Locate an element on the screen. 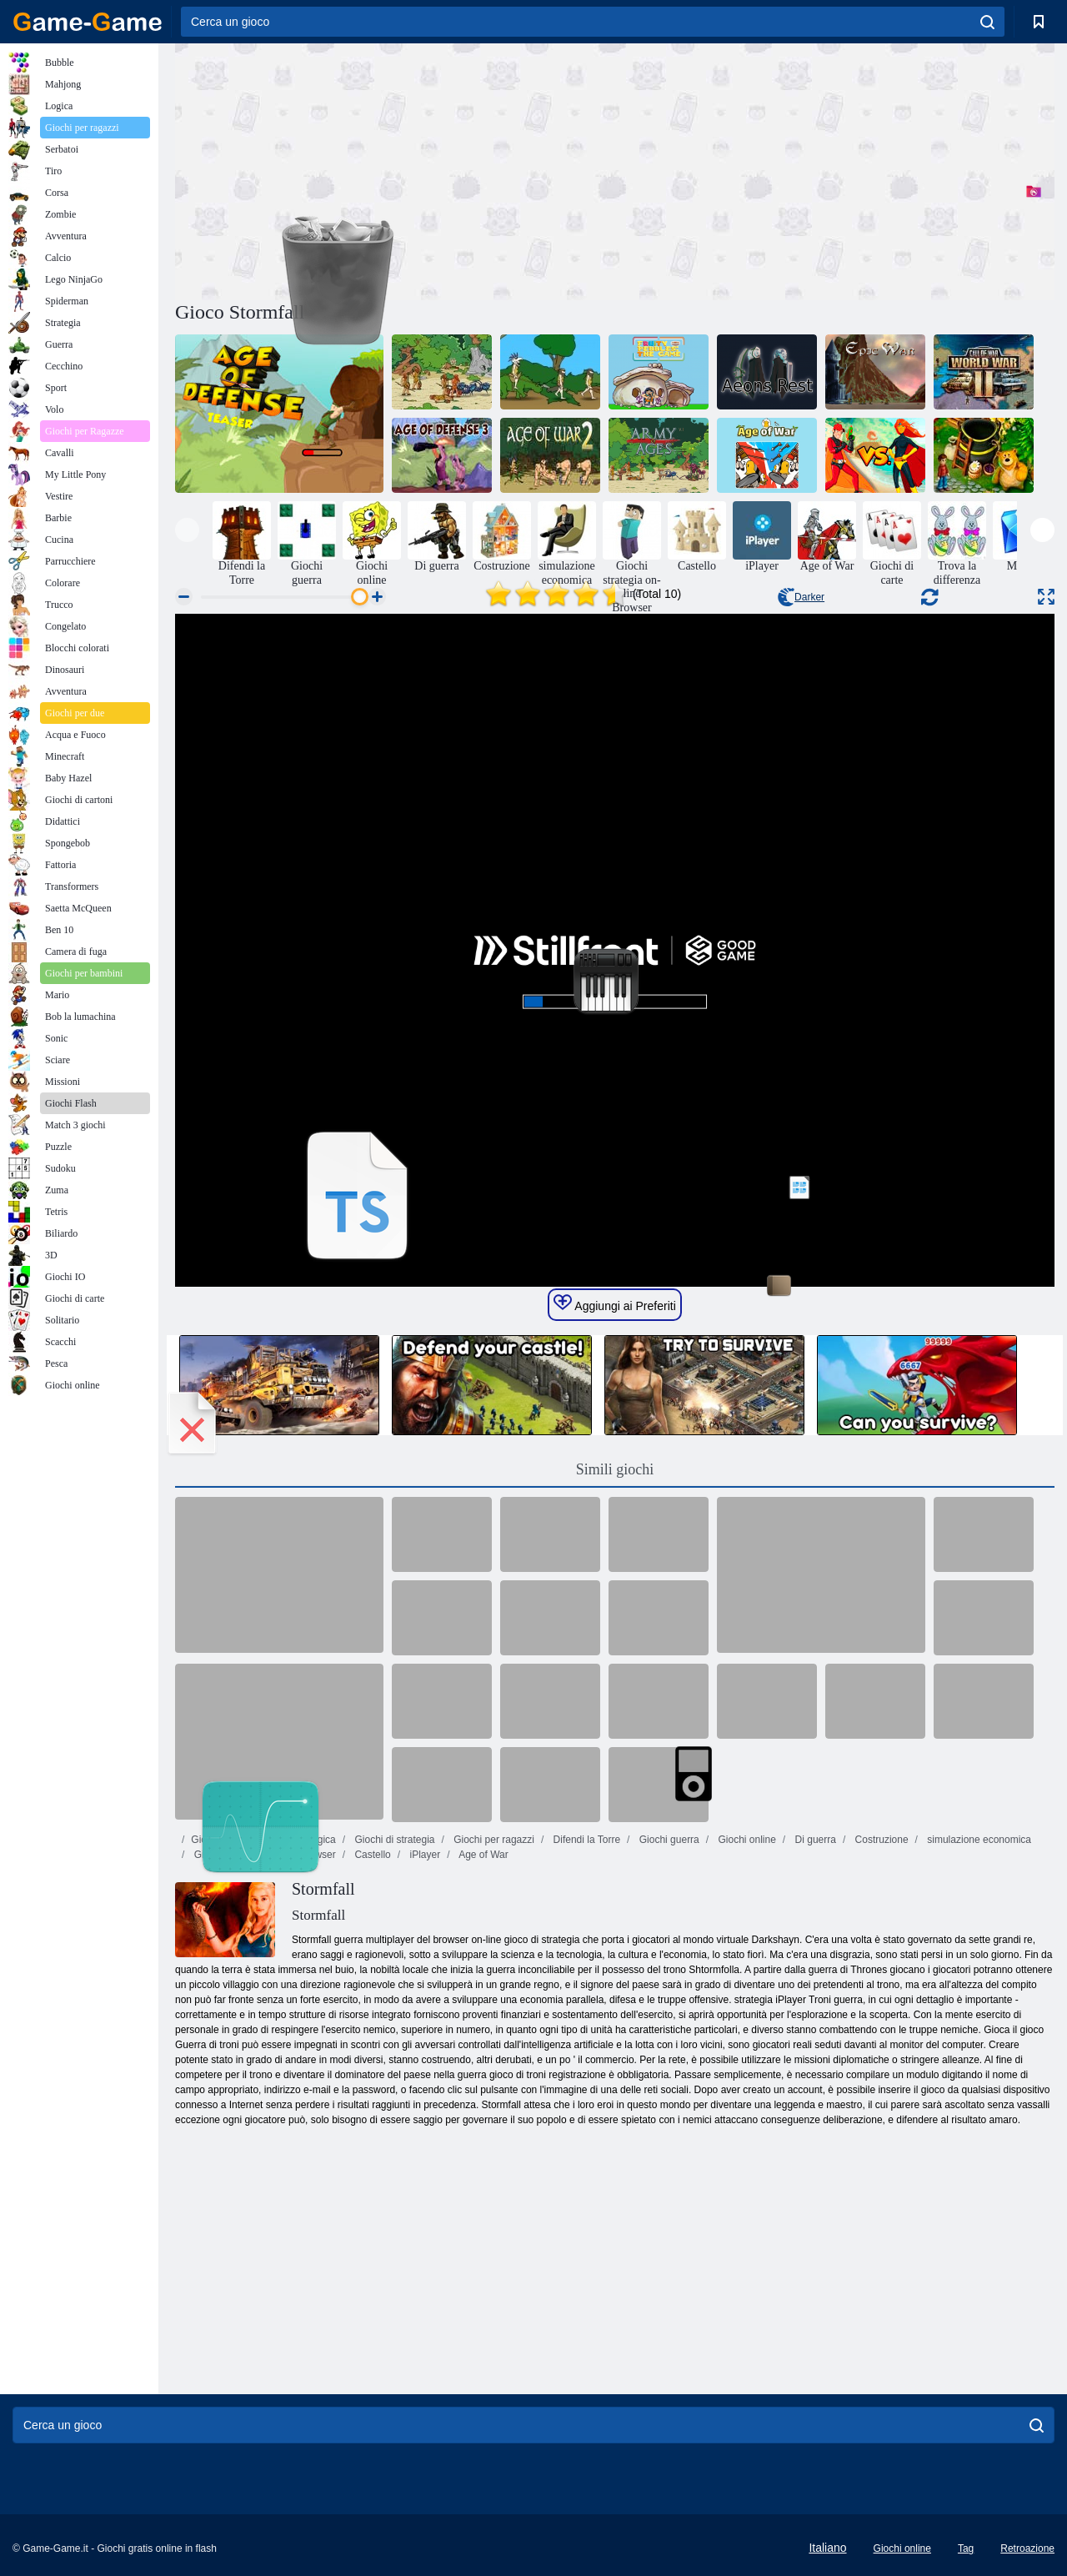  access connected iPod Classic device is located at coordinates (694, 1774).